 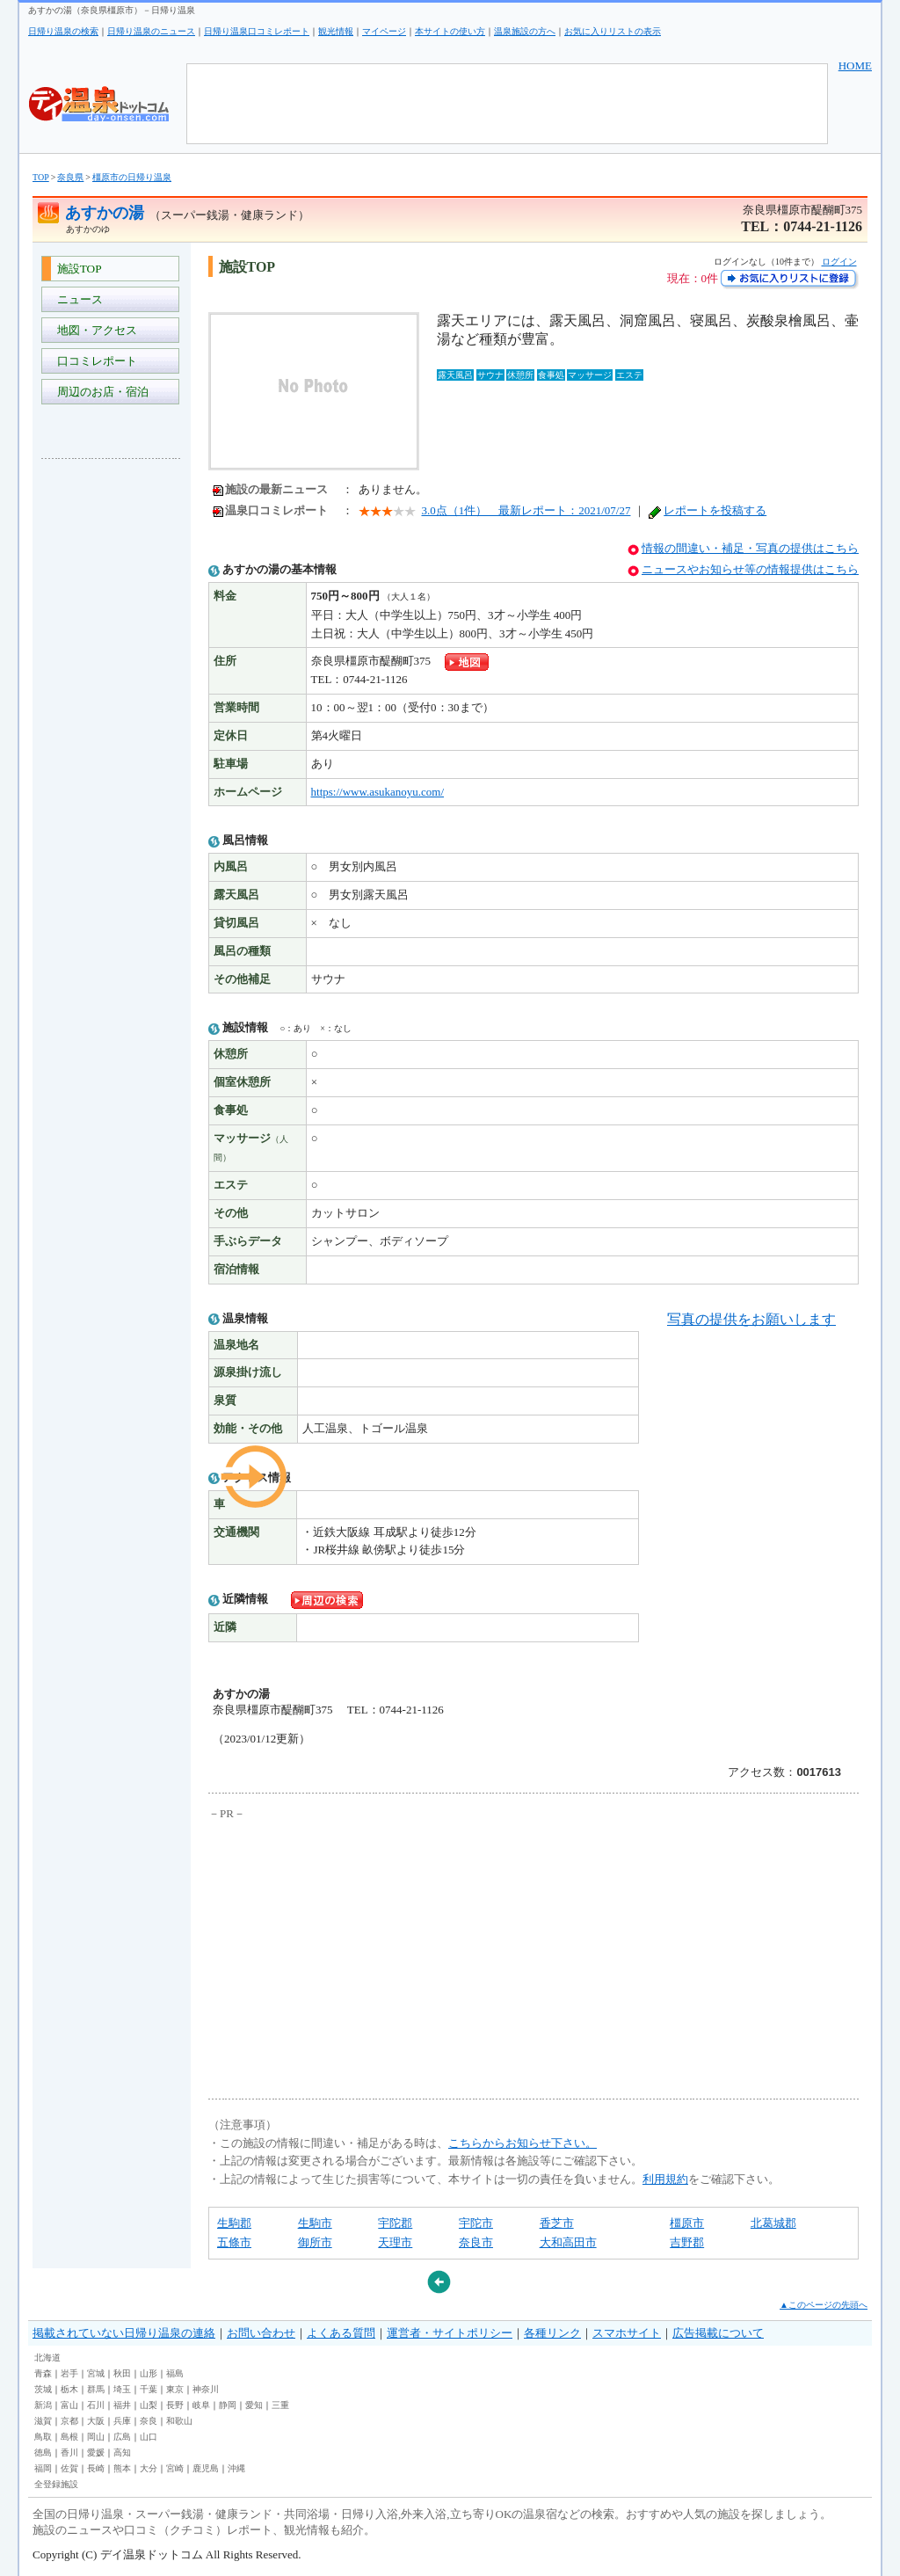 What do you see at coordinates (439, 2281) in the screenshot?
I see `go back to the previous screen` at bounding box center [439, 2281].